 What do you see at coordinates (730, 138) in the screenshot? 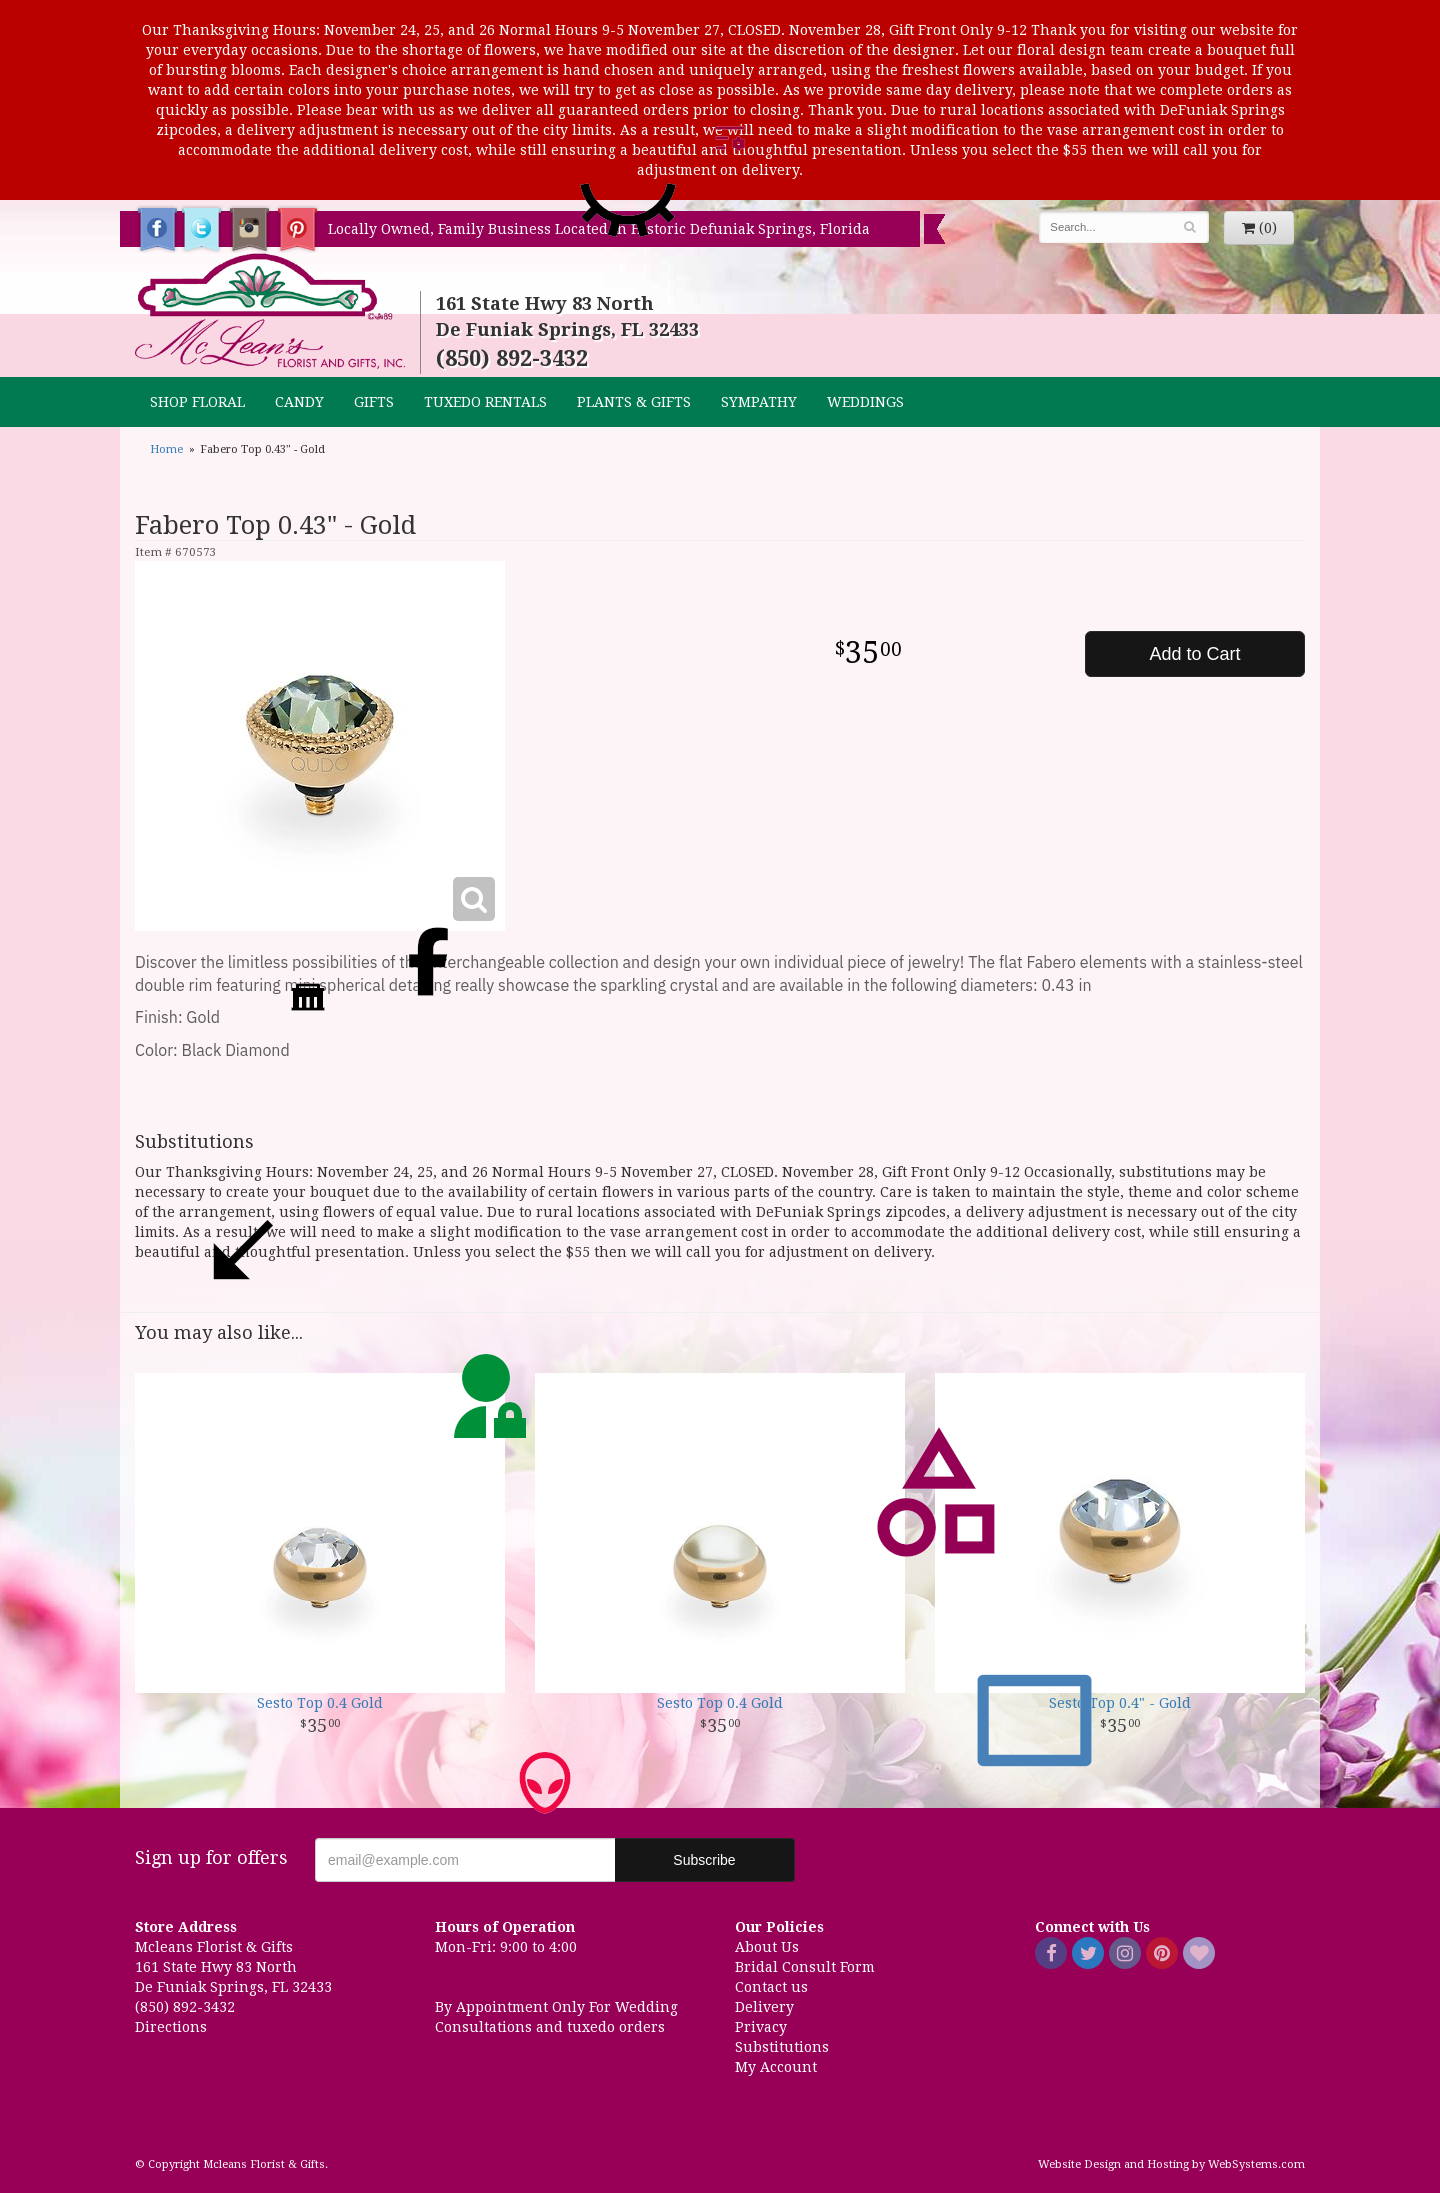
I see `access list settings or preferences` at bounding box center [730, 138].